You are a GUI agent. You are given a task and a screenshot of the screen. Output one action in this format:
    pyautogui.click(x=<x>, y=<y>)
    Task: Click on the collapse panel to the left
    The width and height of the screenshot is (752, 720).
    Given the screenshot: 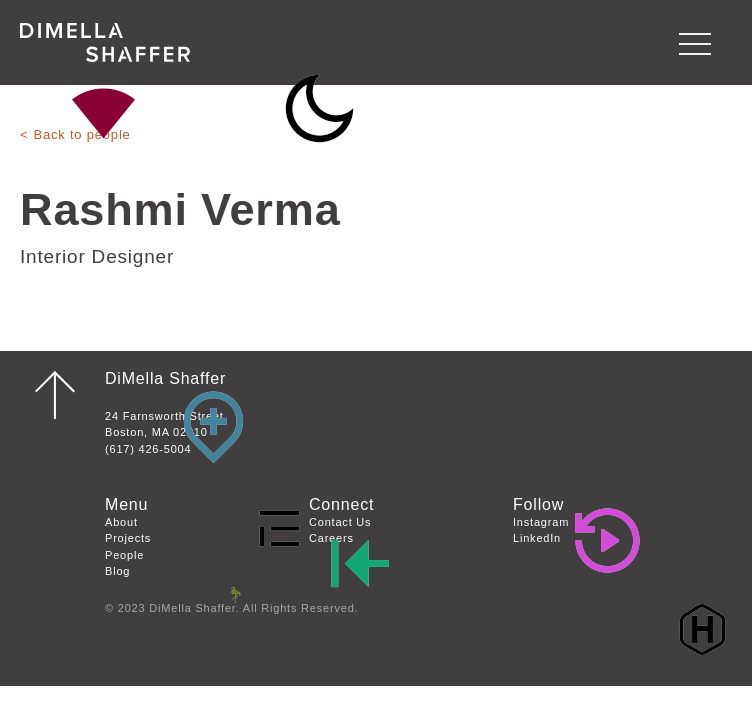 What is the action you would take?
    pyautogui.click(x=358, y=563)
    